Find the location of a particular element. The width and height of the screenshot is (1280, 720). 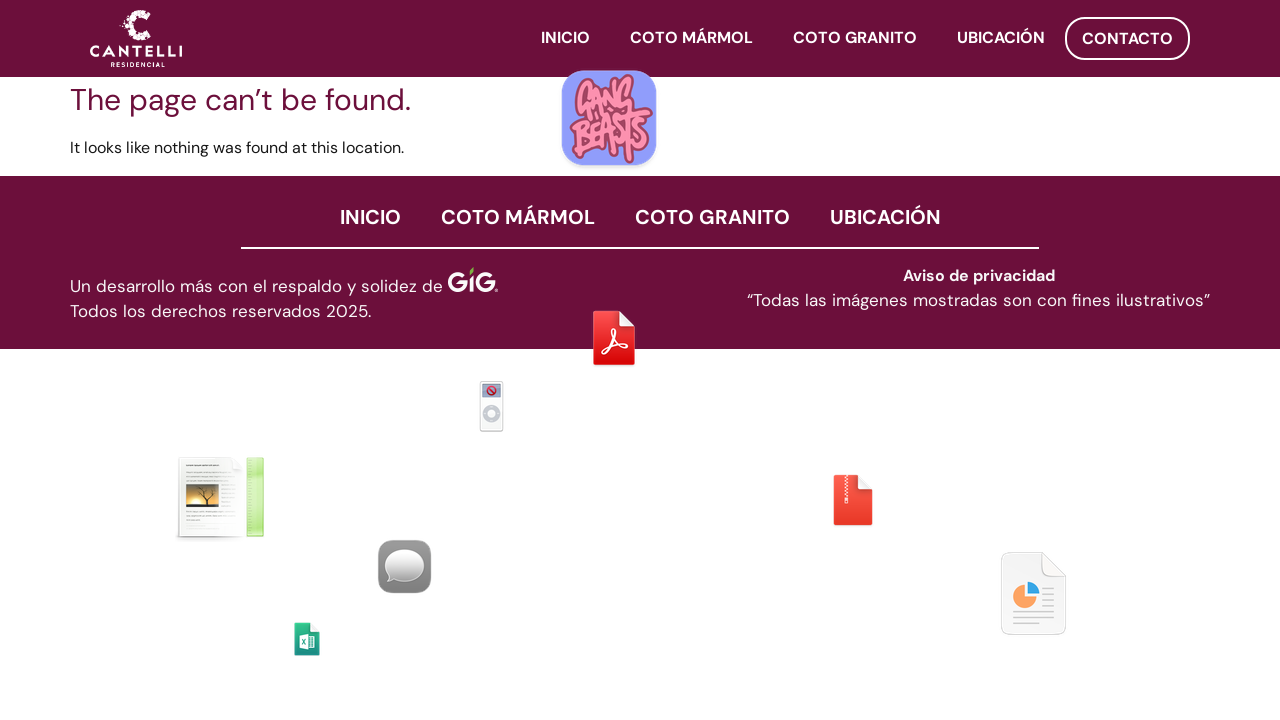

a compressed tar archive file (.tar.z) is located at coordinates (853, 501).